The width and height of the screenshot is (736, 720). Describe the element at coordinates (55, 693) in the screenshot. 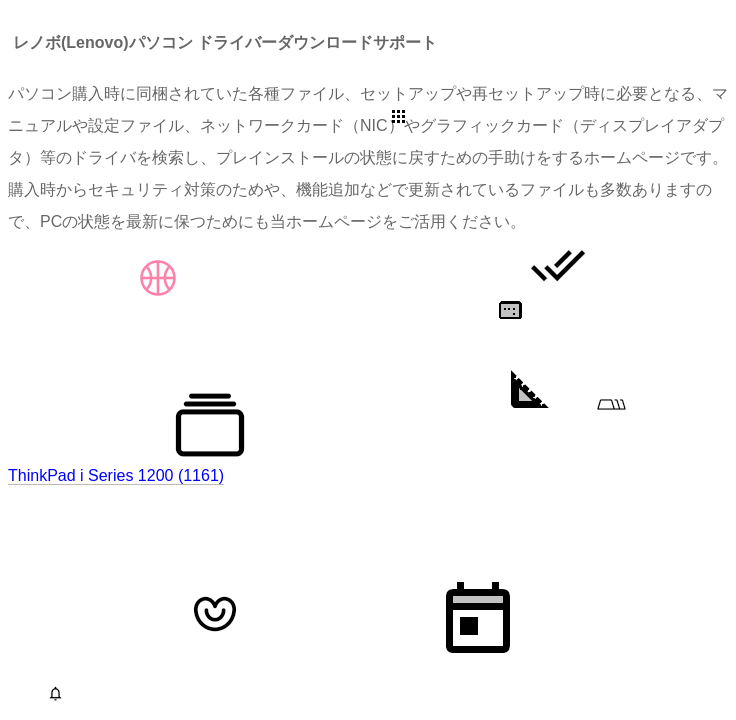

I see `view your notifications` at that location.